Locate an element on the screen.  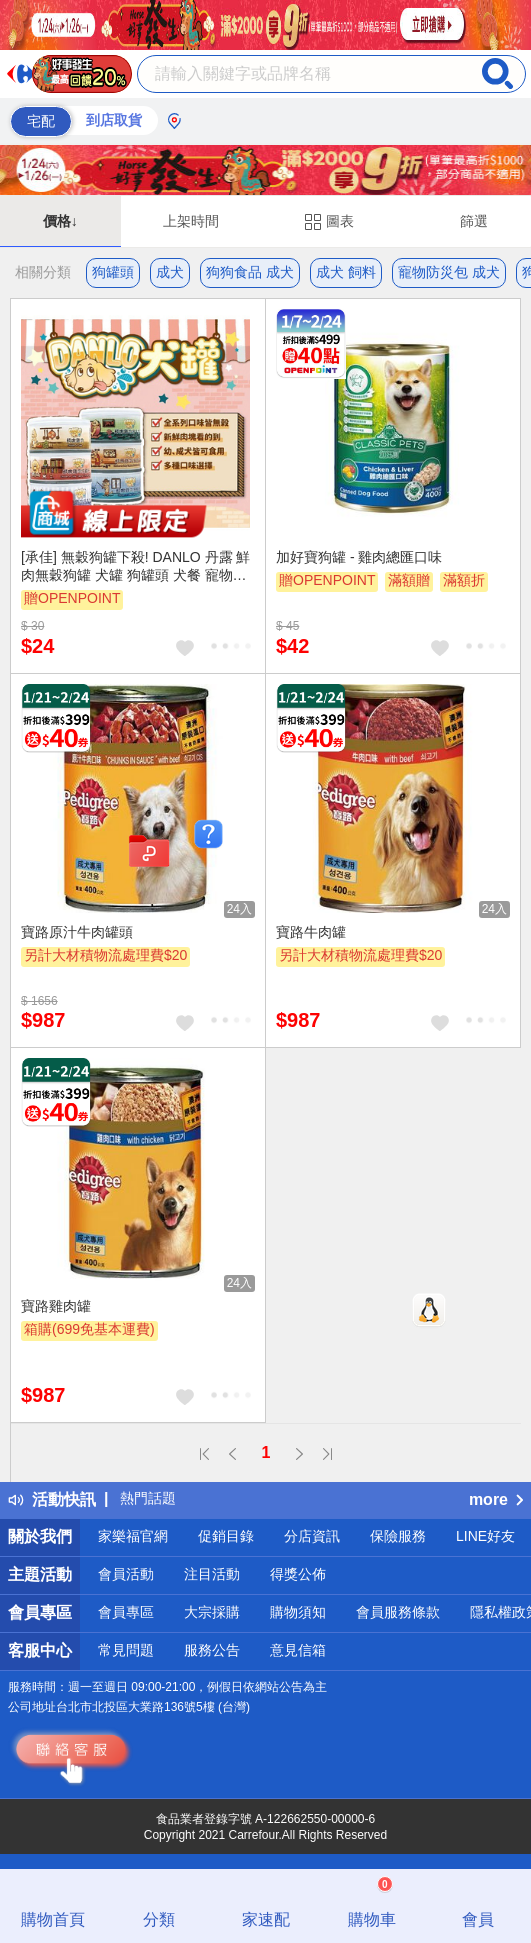
access help and support documentation is located at coordinates (208, 834).